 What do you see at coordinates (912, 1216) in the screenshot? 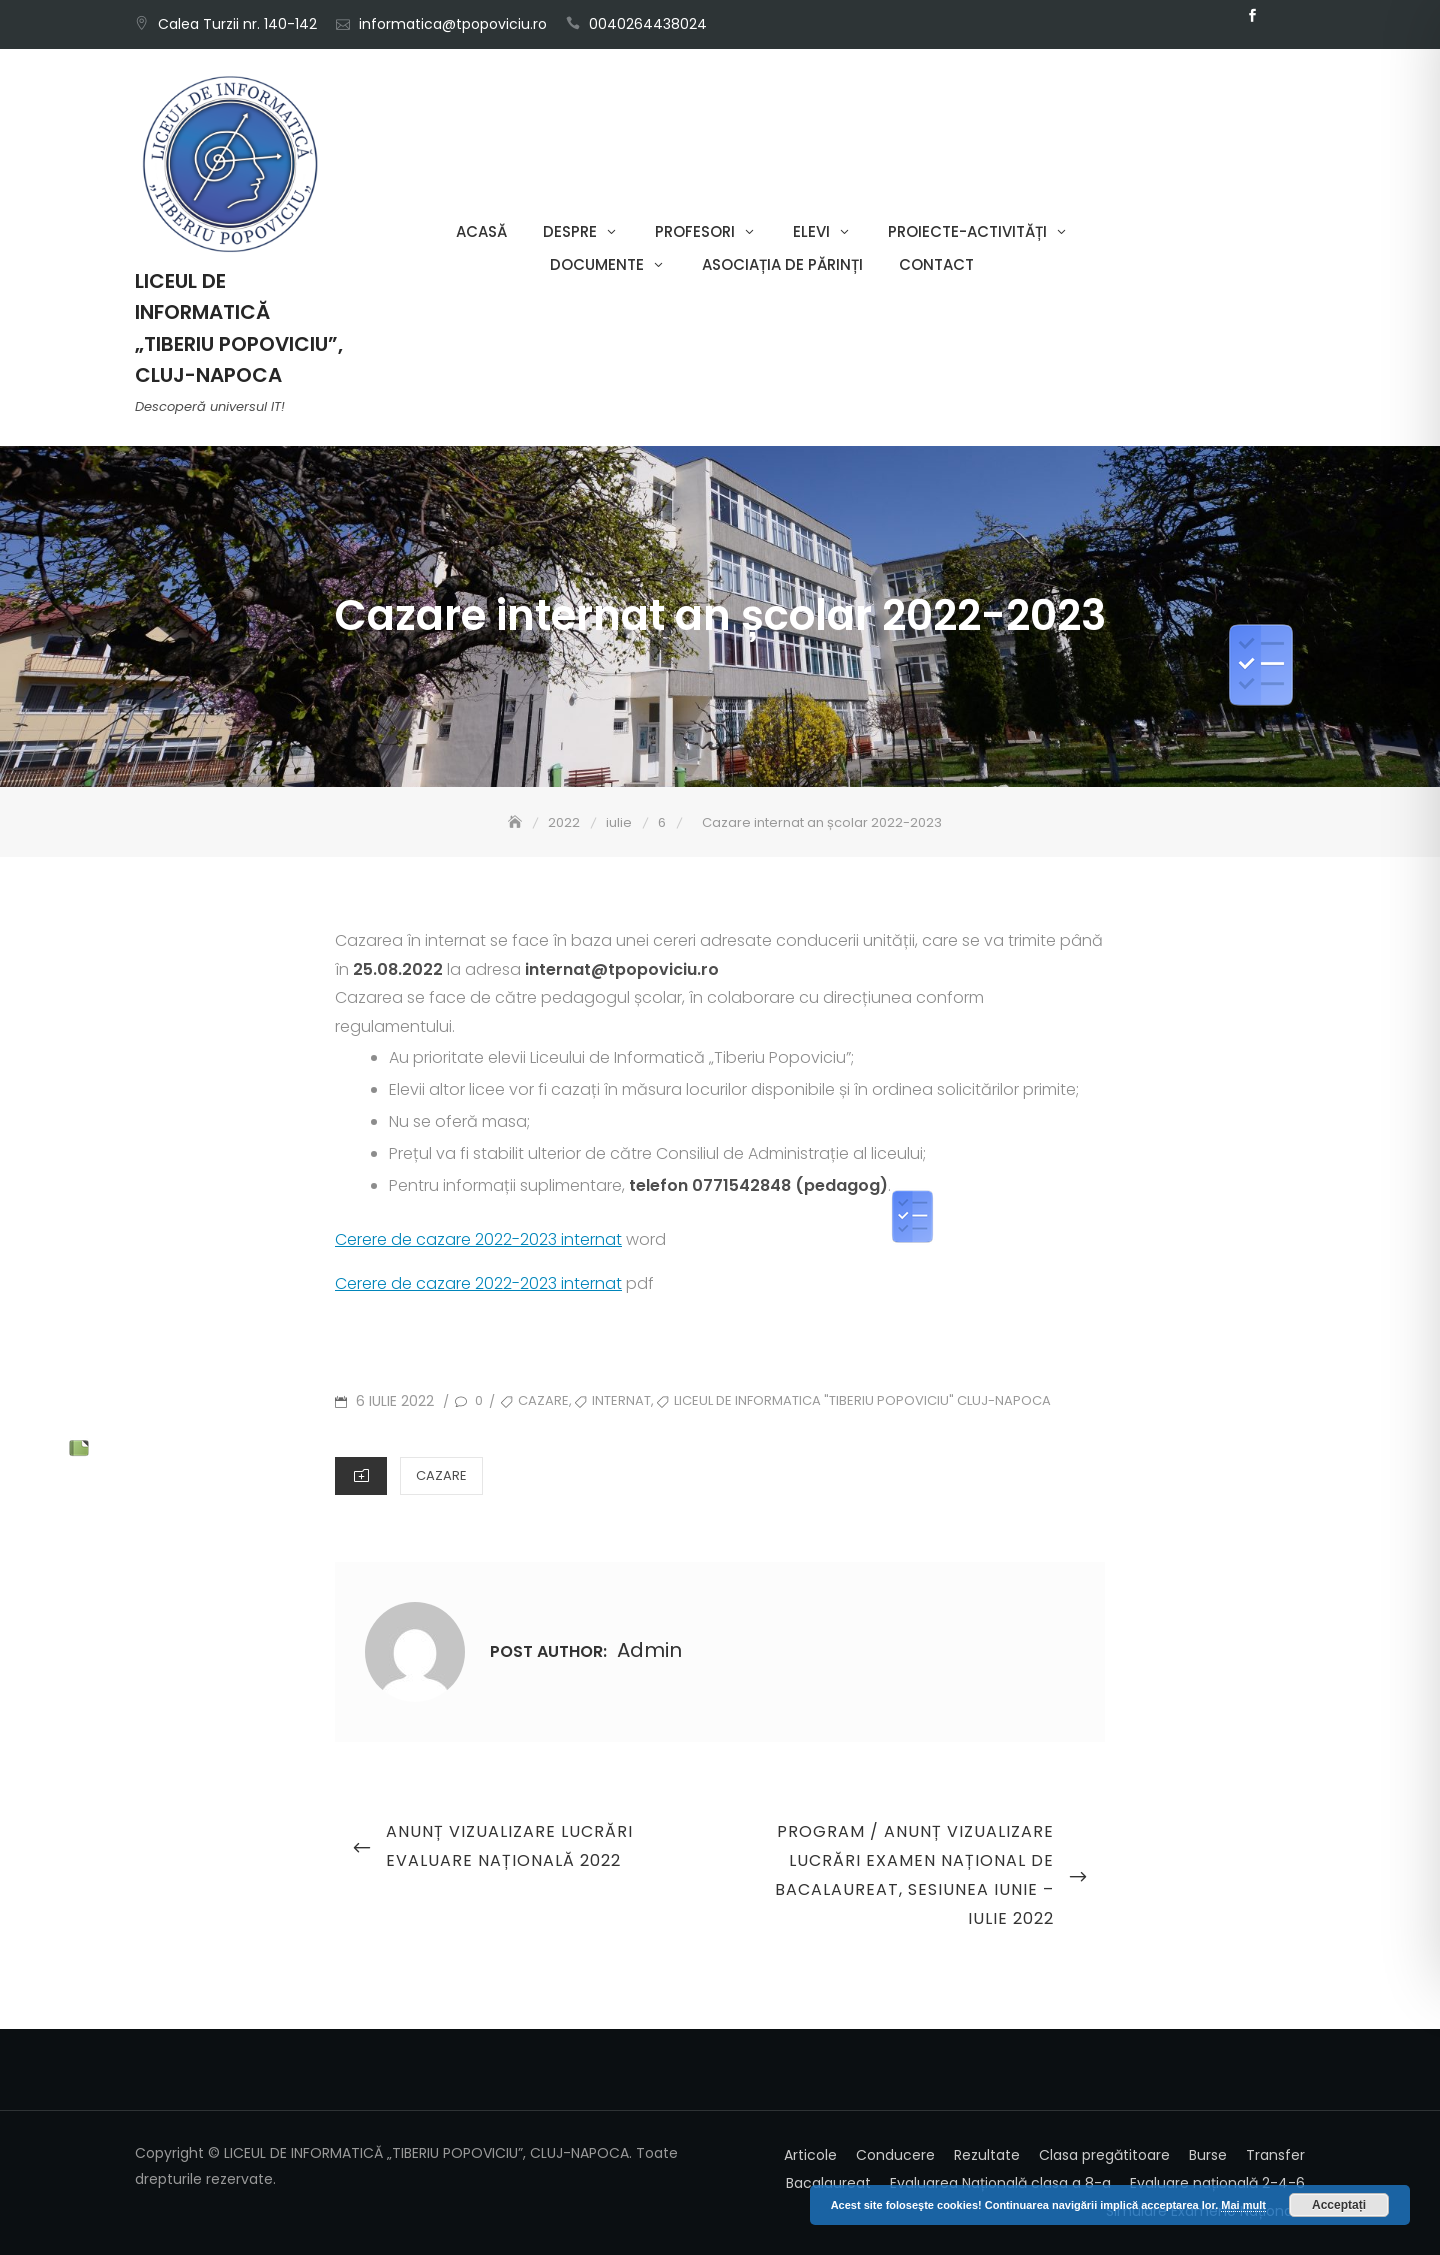
I see `open the GNOME To Do task manager app` at bounding box center [912, 1216].